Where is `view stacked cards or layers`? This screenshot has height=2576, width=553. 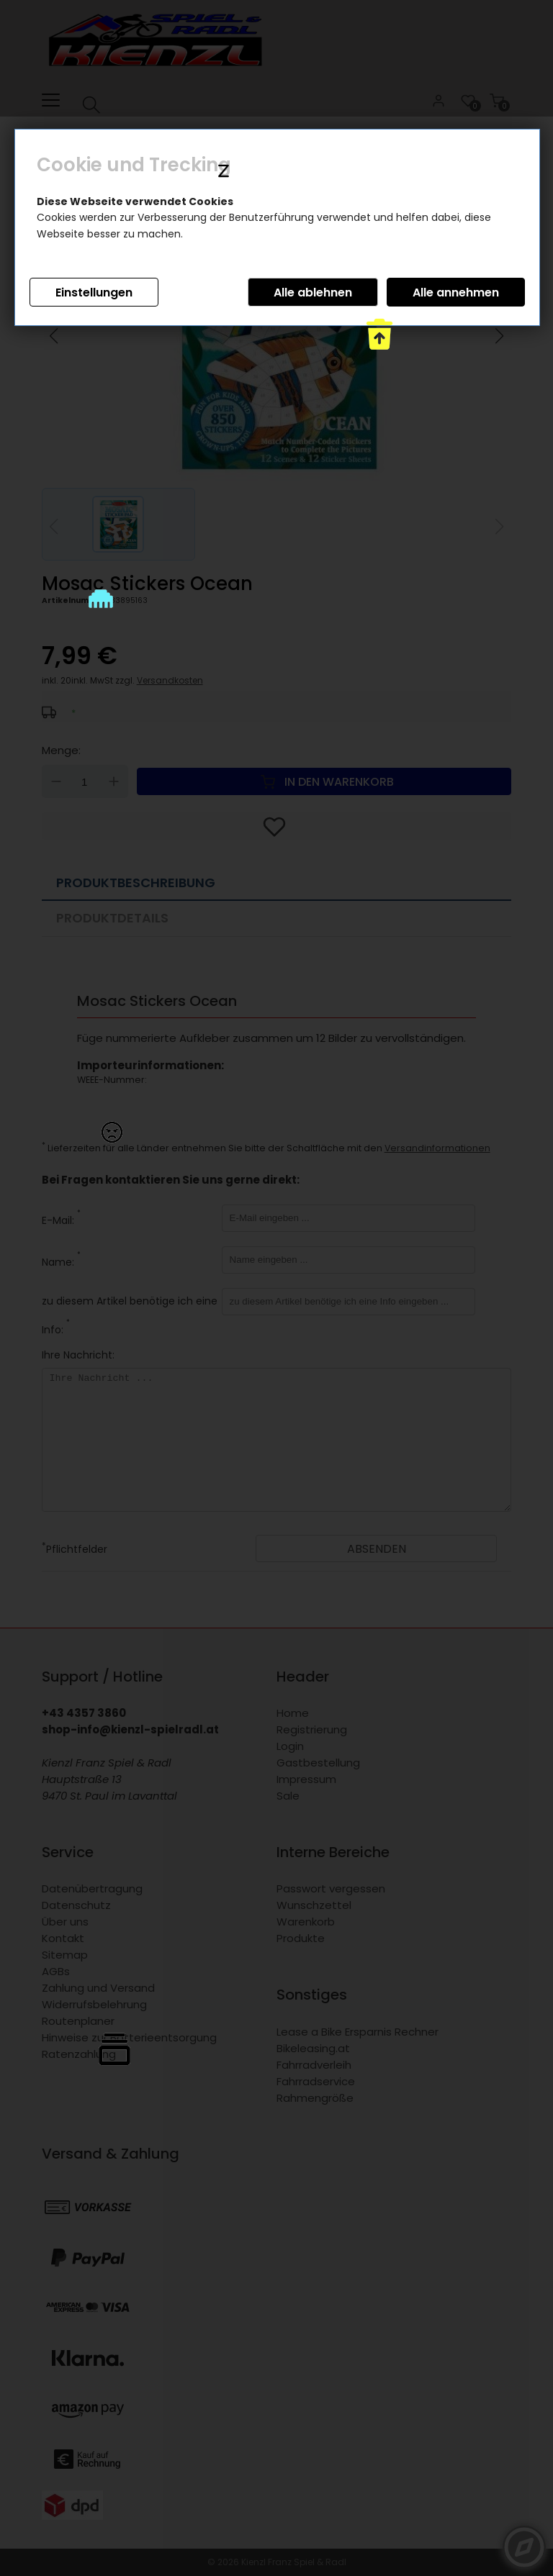
view stacked cards or layers is located at coordinates (114, 2051).